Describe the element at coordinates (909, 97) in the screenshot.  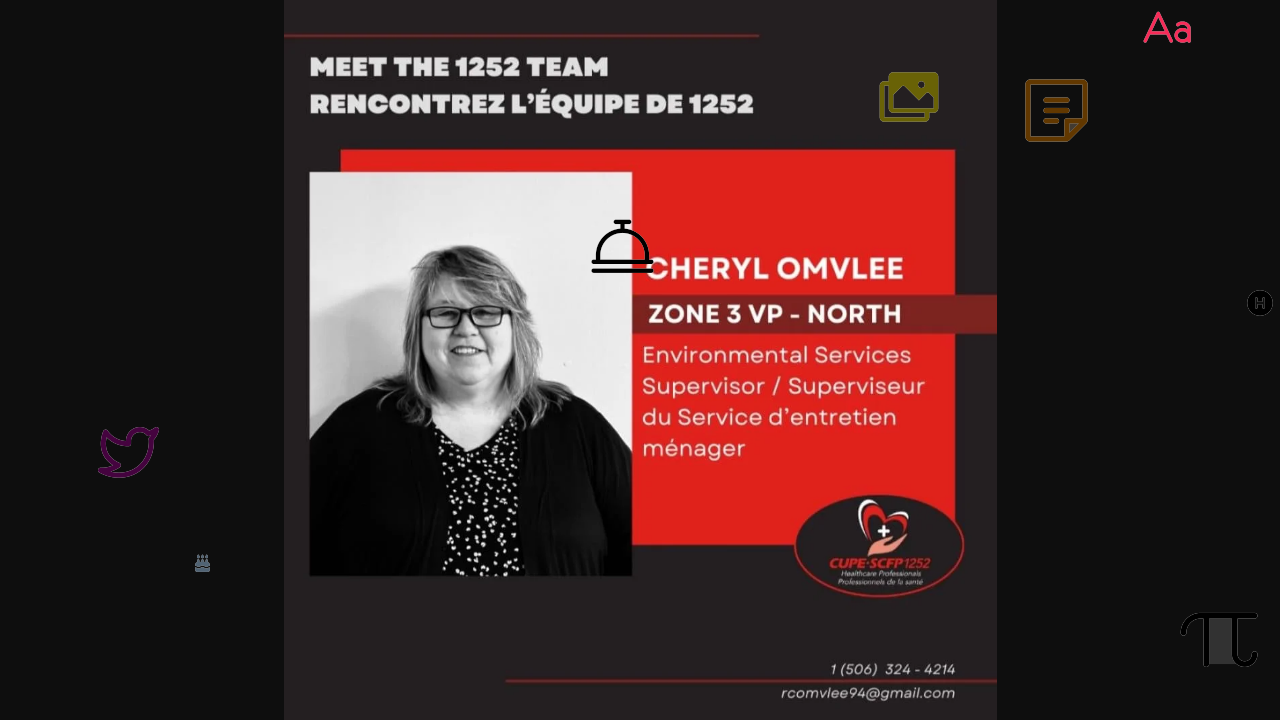
I see `view photo gallery or image library` at that location.